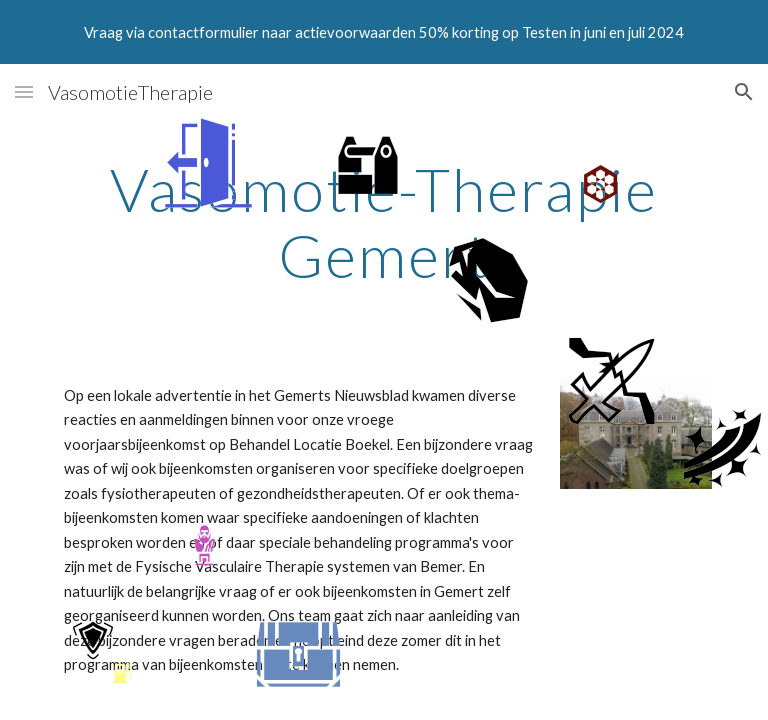  I want to click on enter a room or building, so click(208, 162).